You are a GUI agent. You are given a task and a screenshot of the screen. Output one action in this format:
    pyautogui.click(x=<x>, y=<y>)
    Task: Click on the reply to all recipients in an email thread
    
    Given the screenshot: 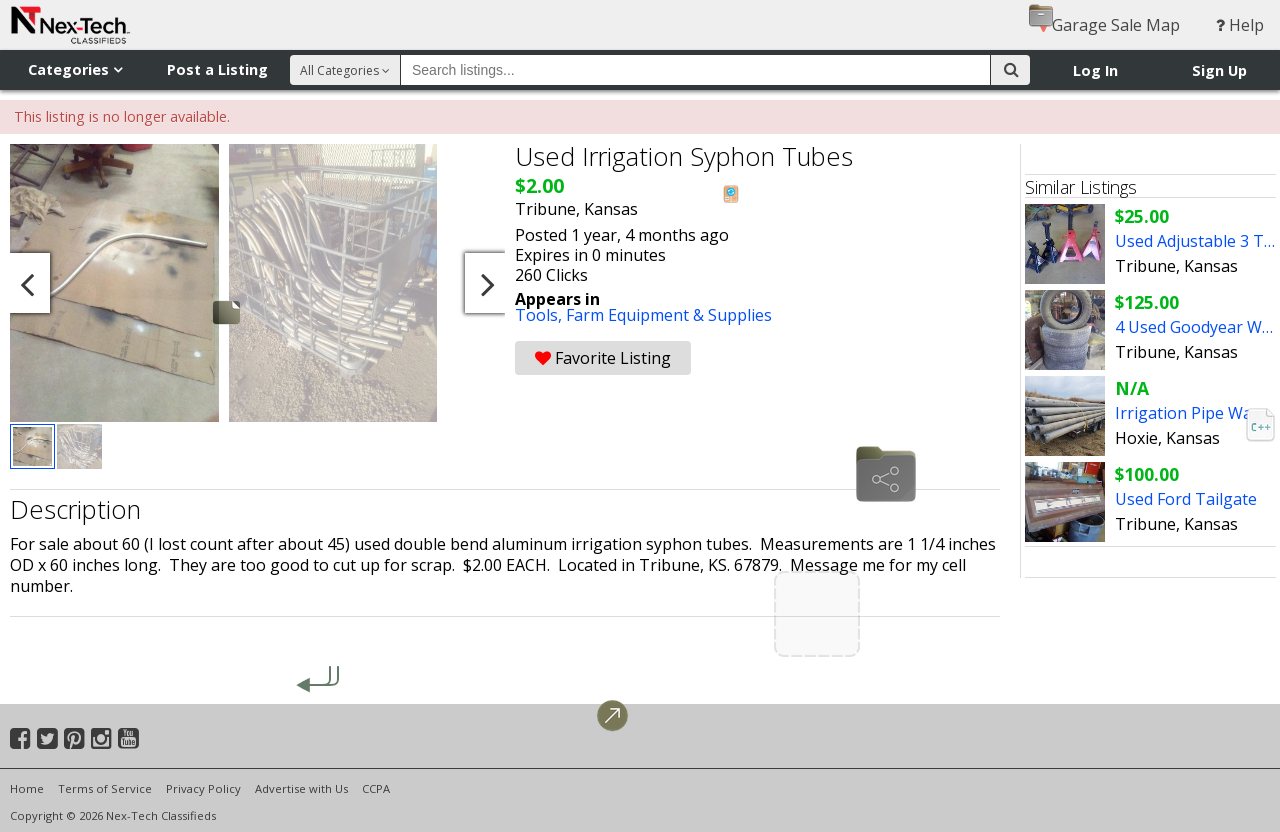 What is the action you would take?
    pyautogui.click(x=317, y=676)
    